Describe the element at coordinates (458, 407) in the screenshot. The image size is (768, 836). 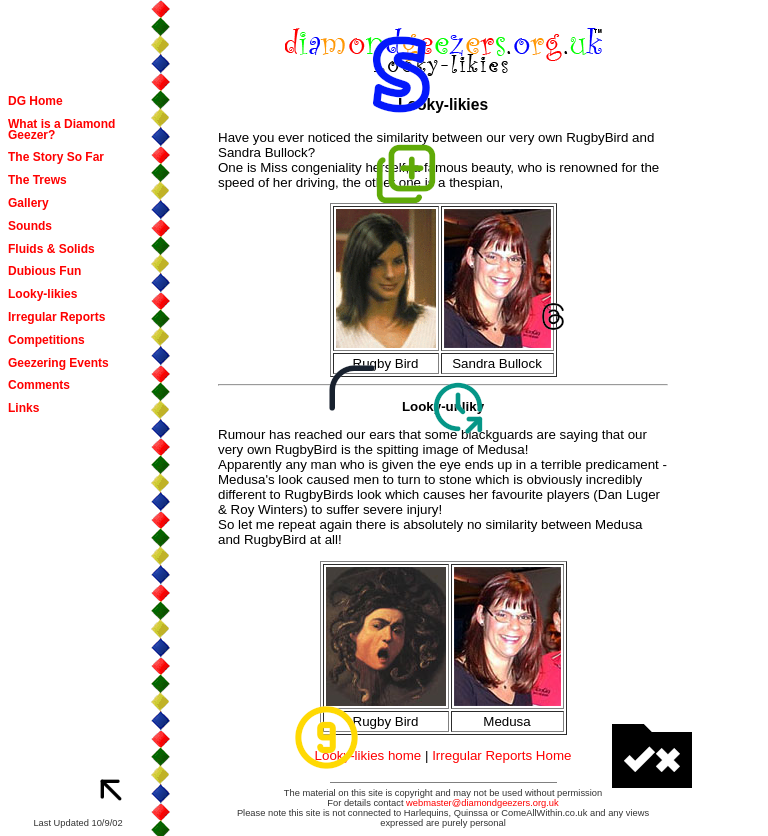
I see `share a scheduled event or time` at that location.